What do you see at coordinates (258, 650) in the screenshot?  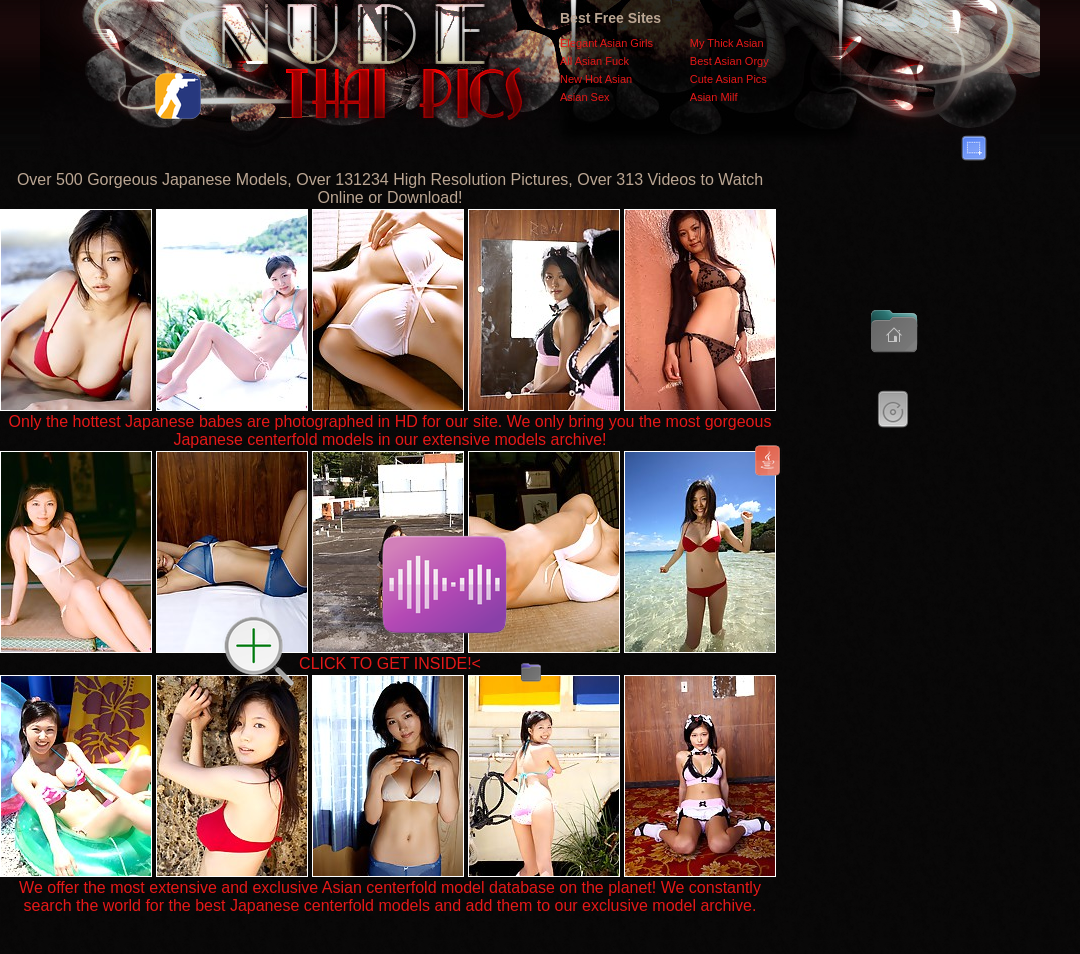 I see `zoom in on file or document` at bounding box center [258, 650].